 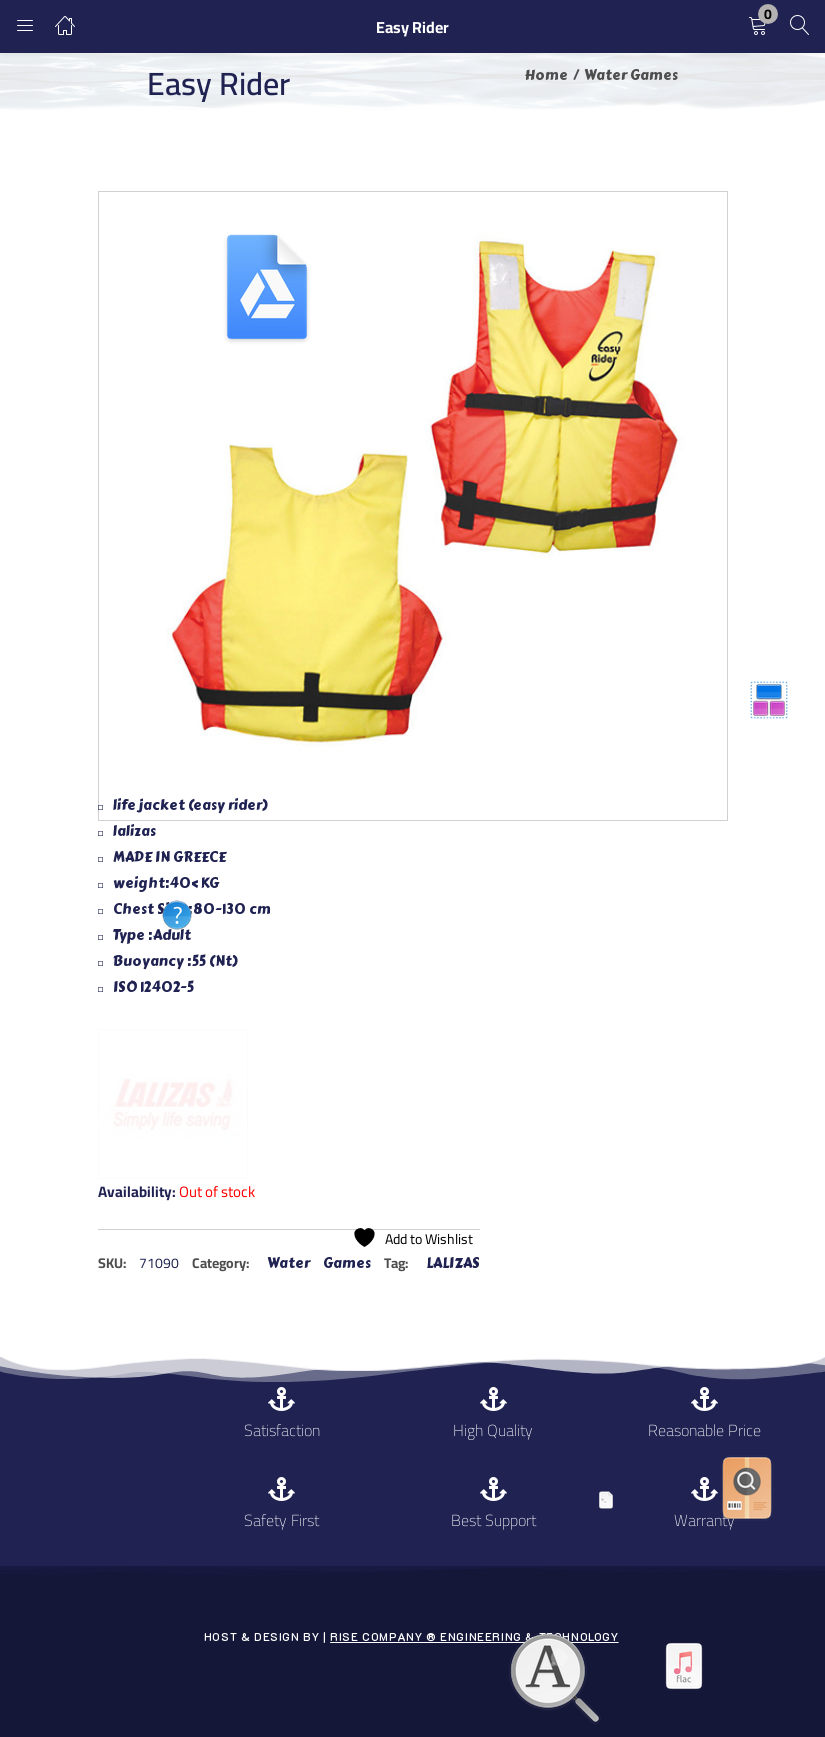 What do you see at coordinates (554, 1677) in the screenshot?
I see `search for files by name or content` at bounding box center [554, 1677].